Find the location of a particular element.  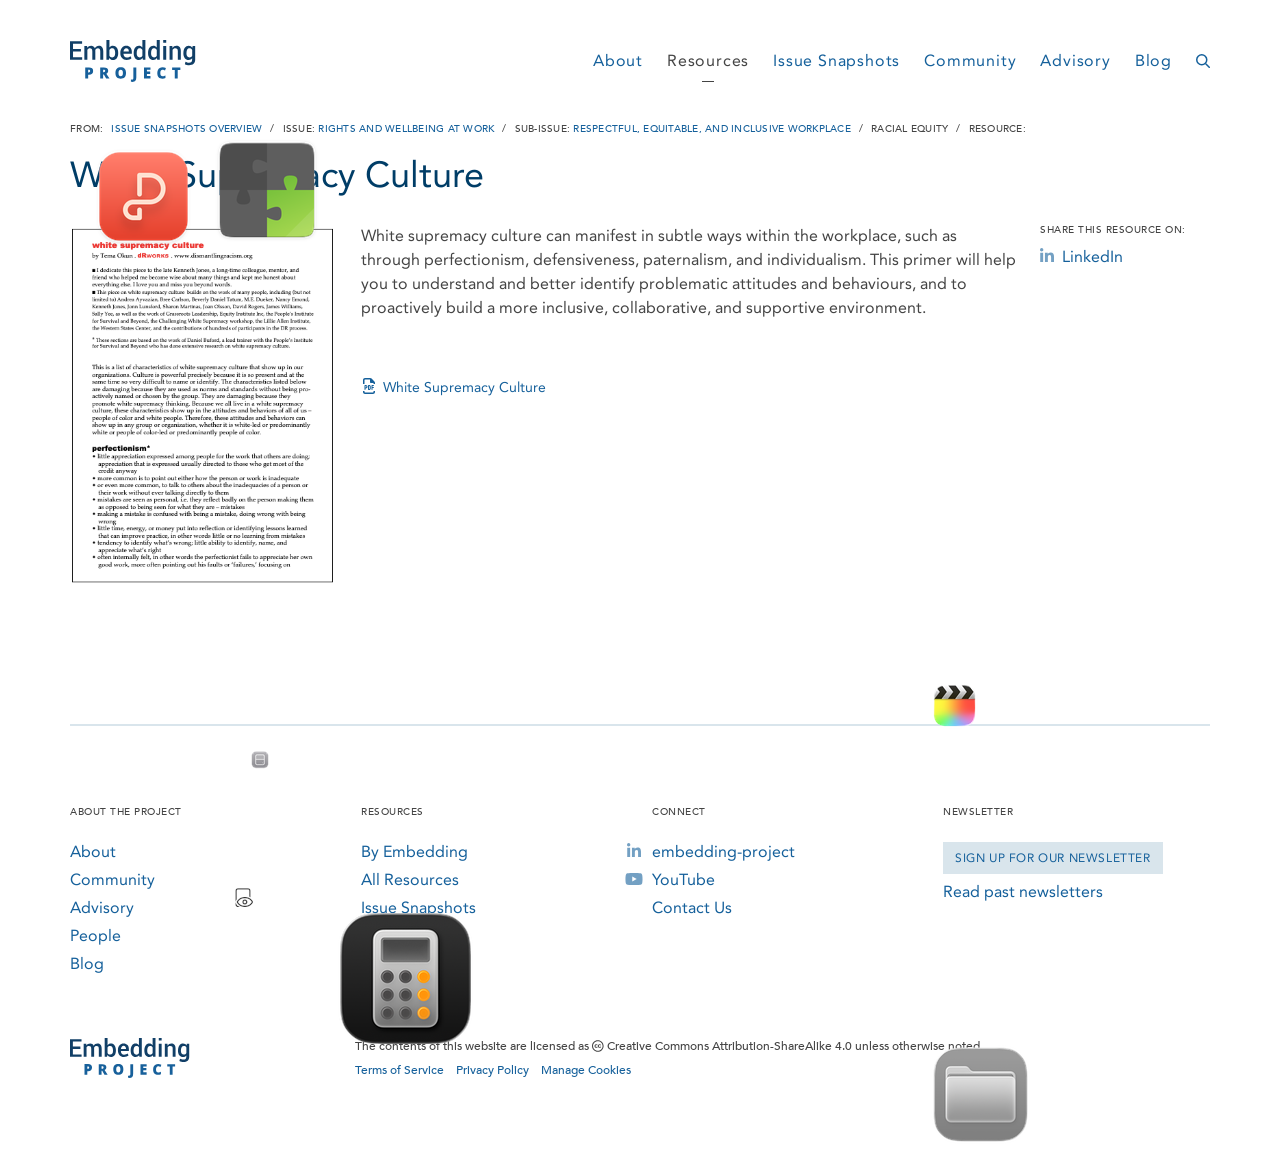

open the files app to browse documents is located at coordinates (980, 1094).